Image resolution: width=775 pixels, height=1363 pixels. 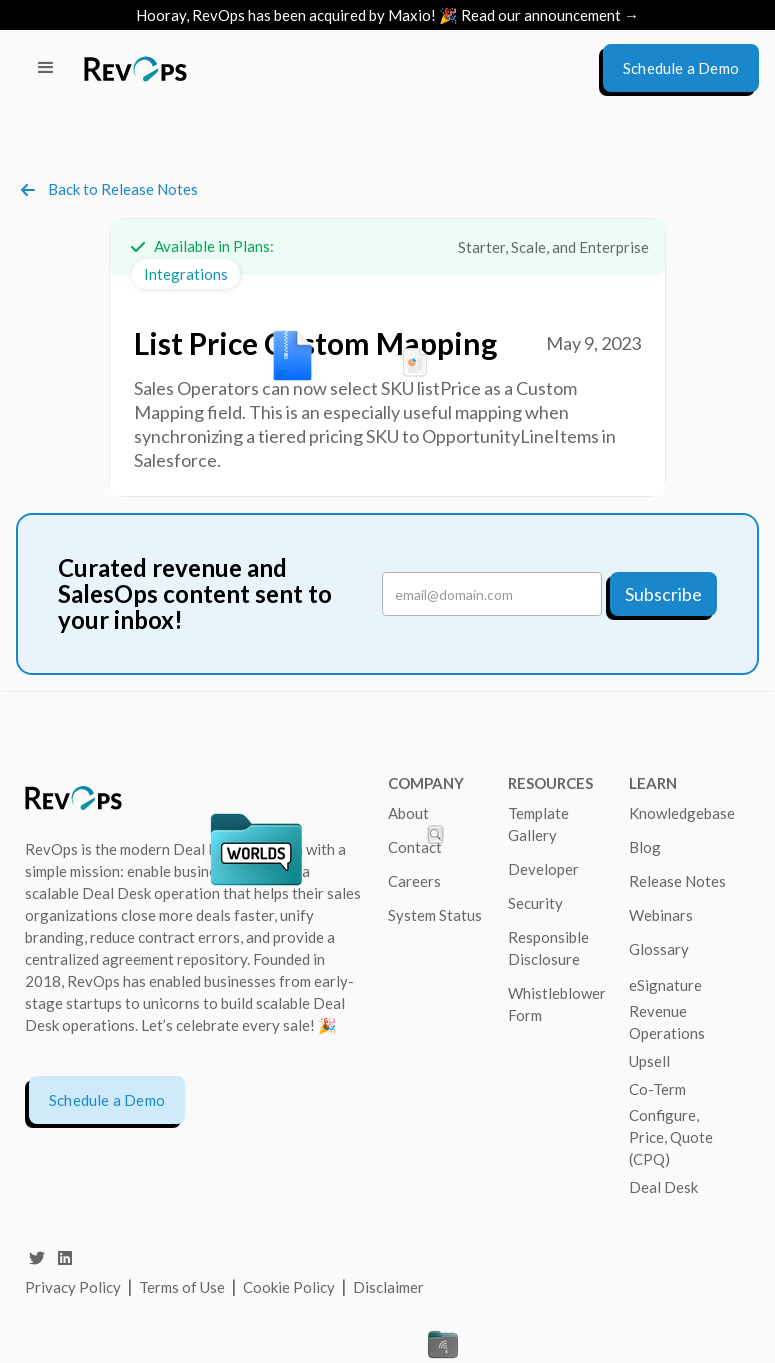 I want to click on folder synced with insync cloud storage, so click(x=443, y=1344).